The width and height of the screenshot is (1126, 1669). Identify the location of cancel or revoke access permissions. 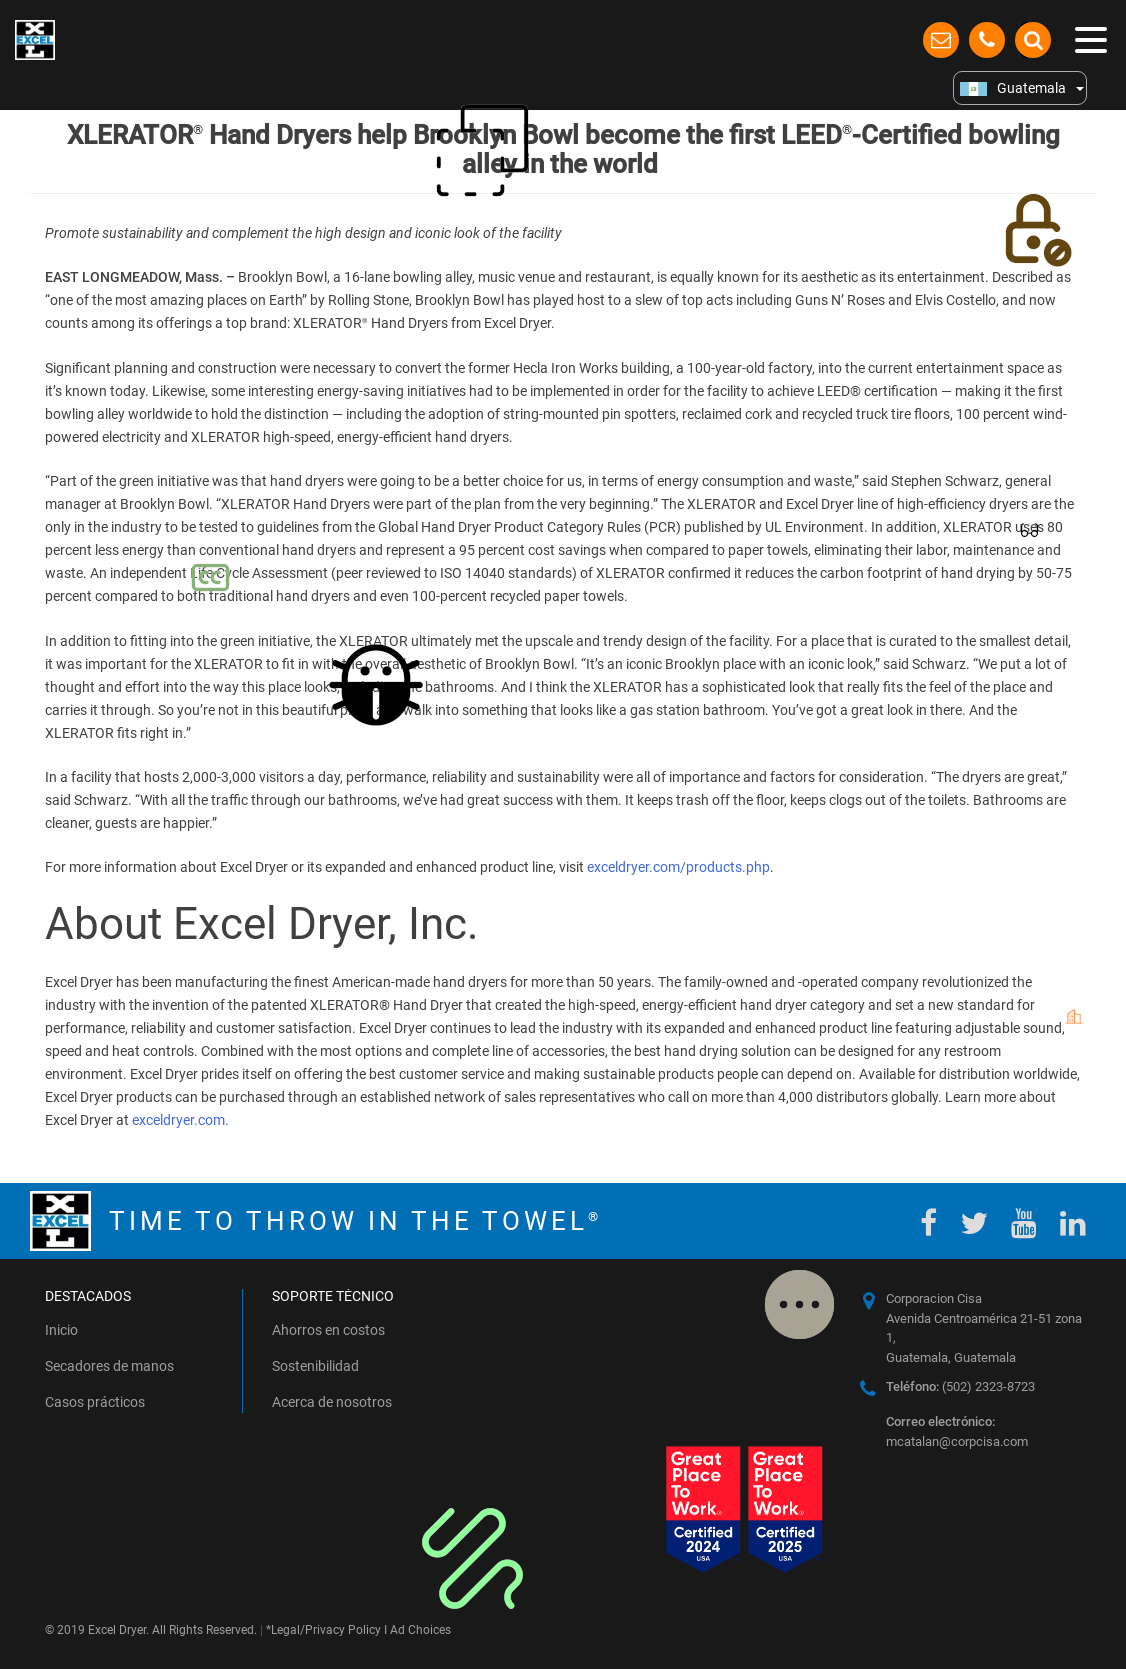
(1033, 228).